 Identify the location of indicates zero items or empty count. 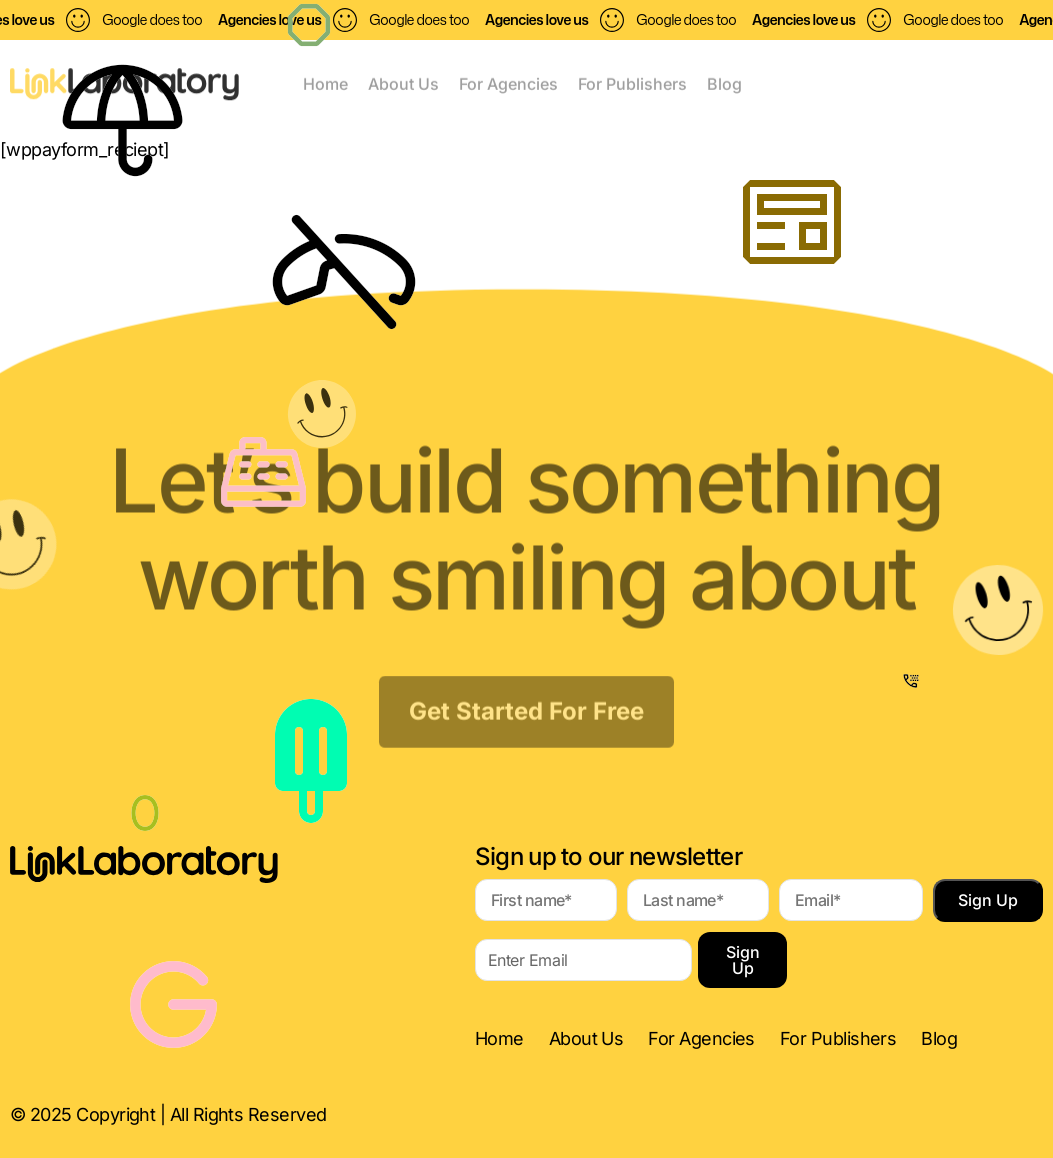
(145, 813).